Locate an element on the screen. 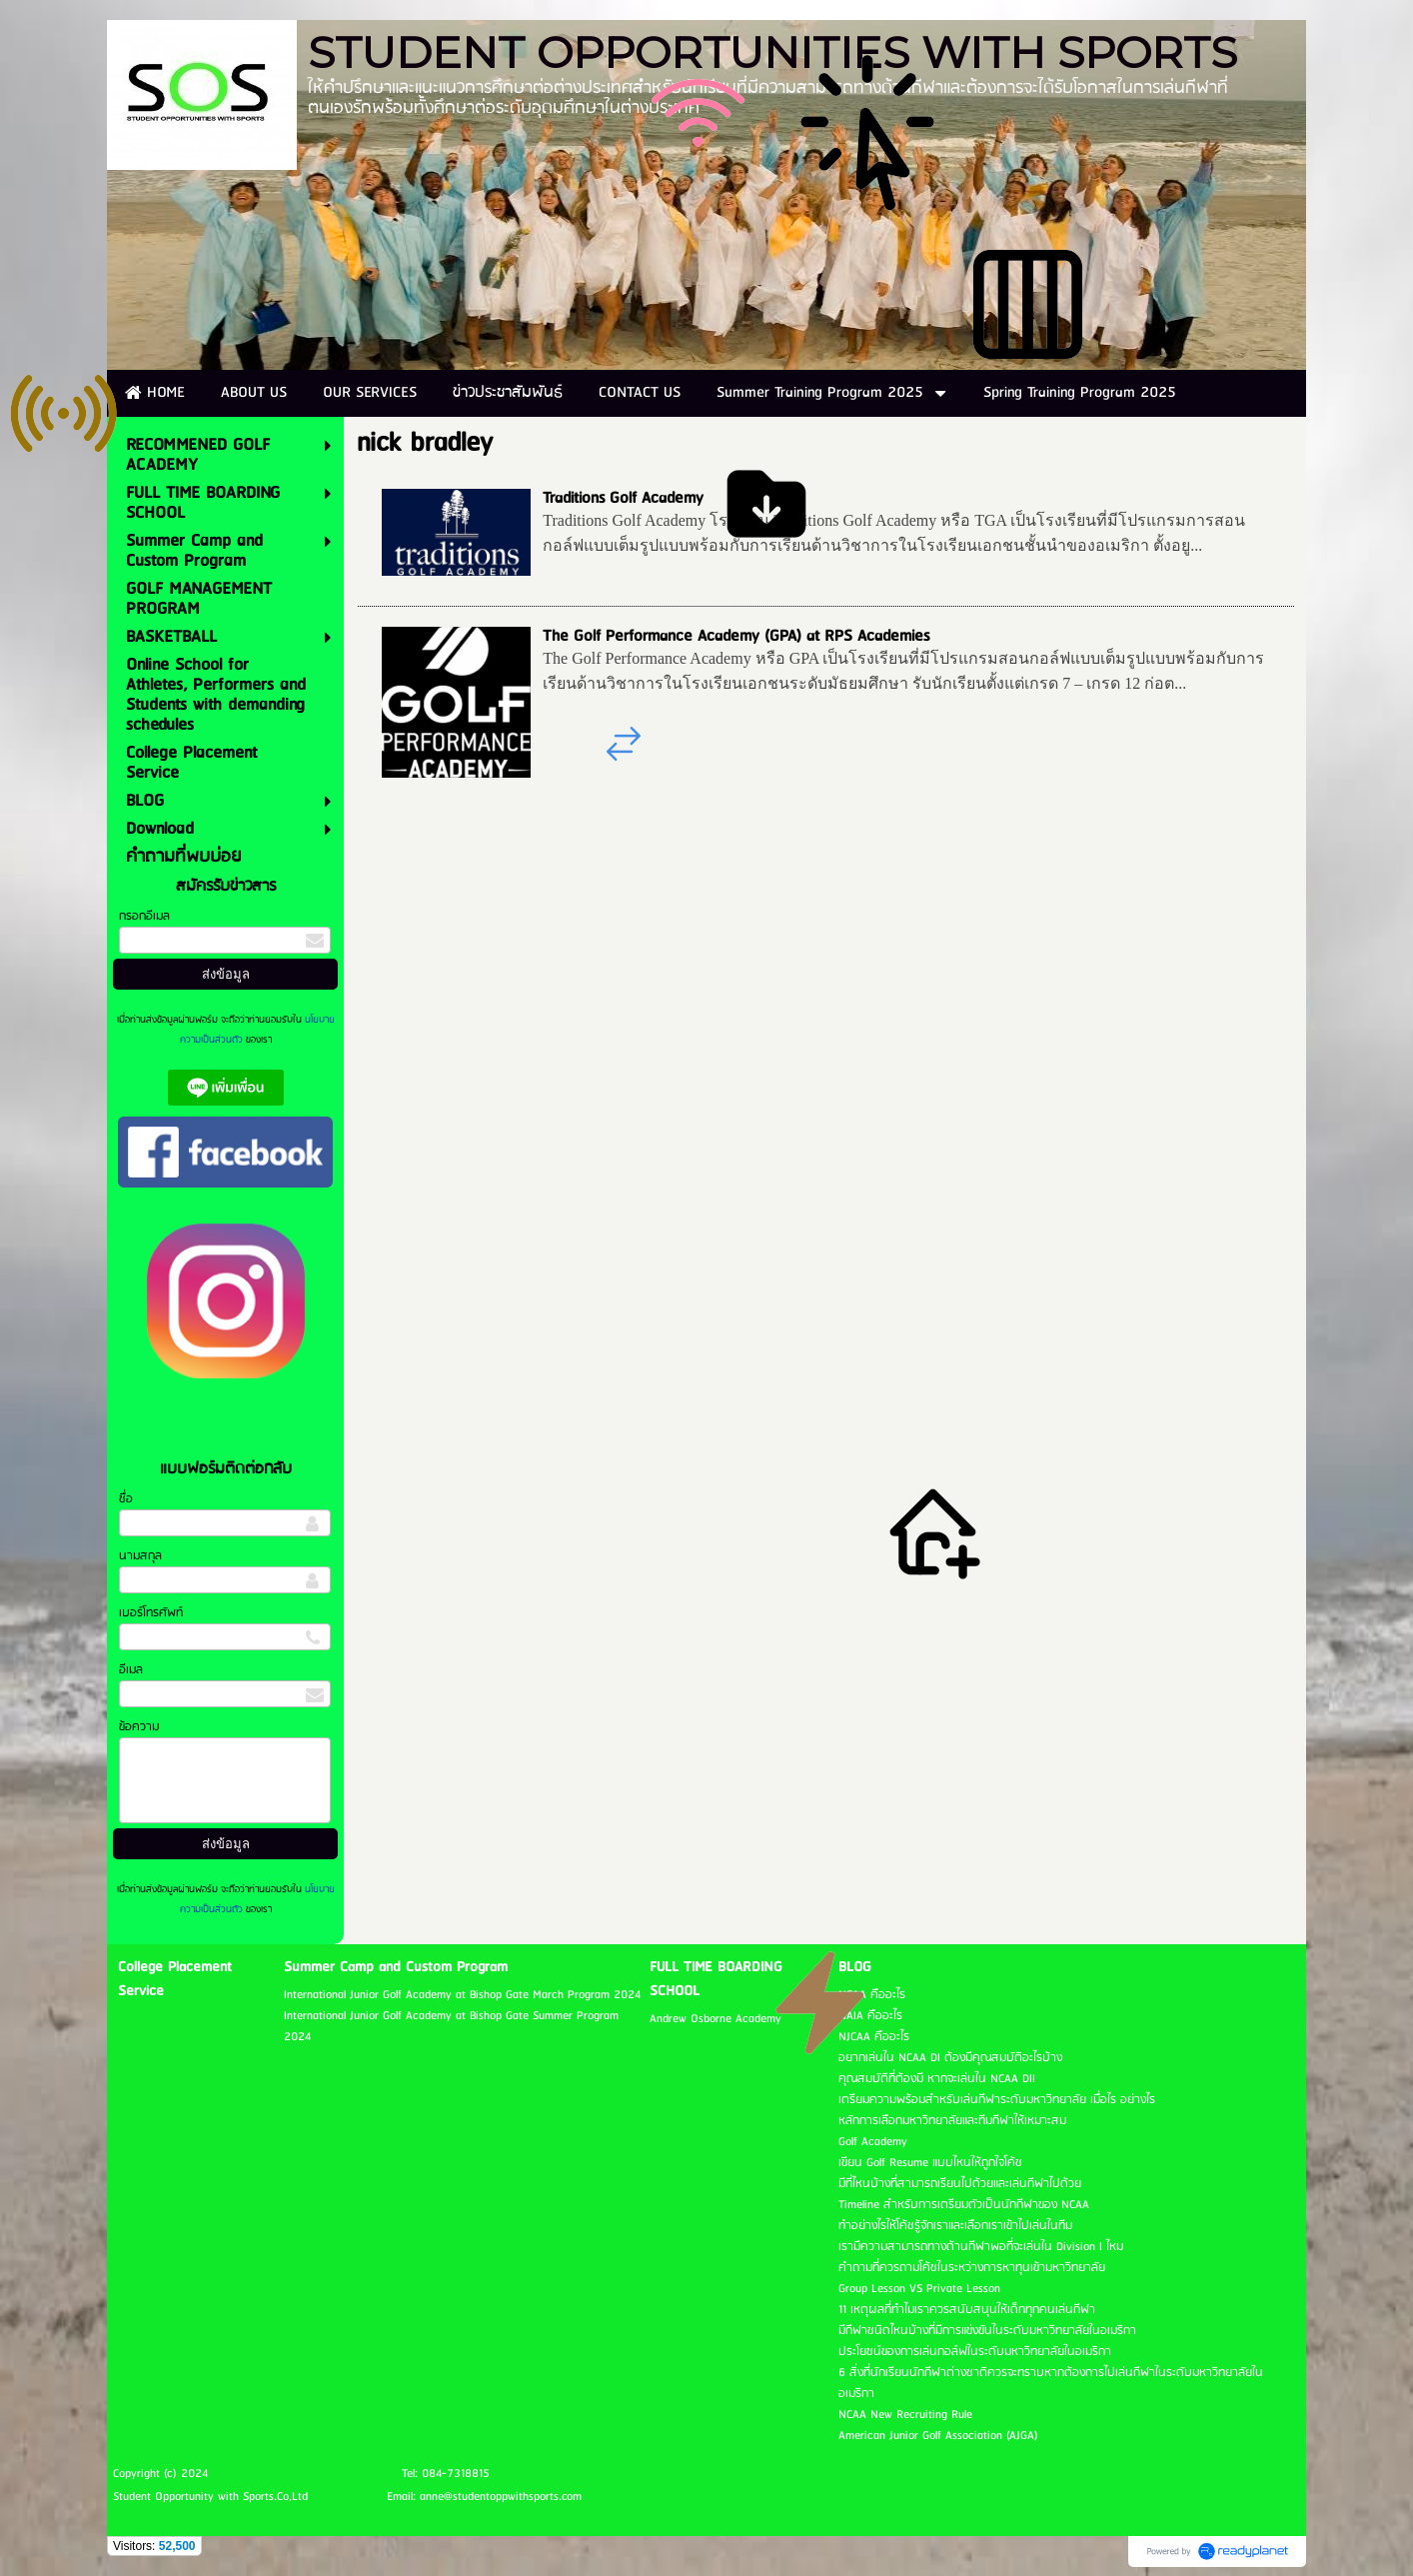 Image resolution: width=1413 pixels, height=2576 pixels. swap or exchange items is located at coordinates (624, 744).